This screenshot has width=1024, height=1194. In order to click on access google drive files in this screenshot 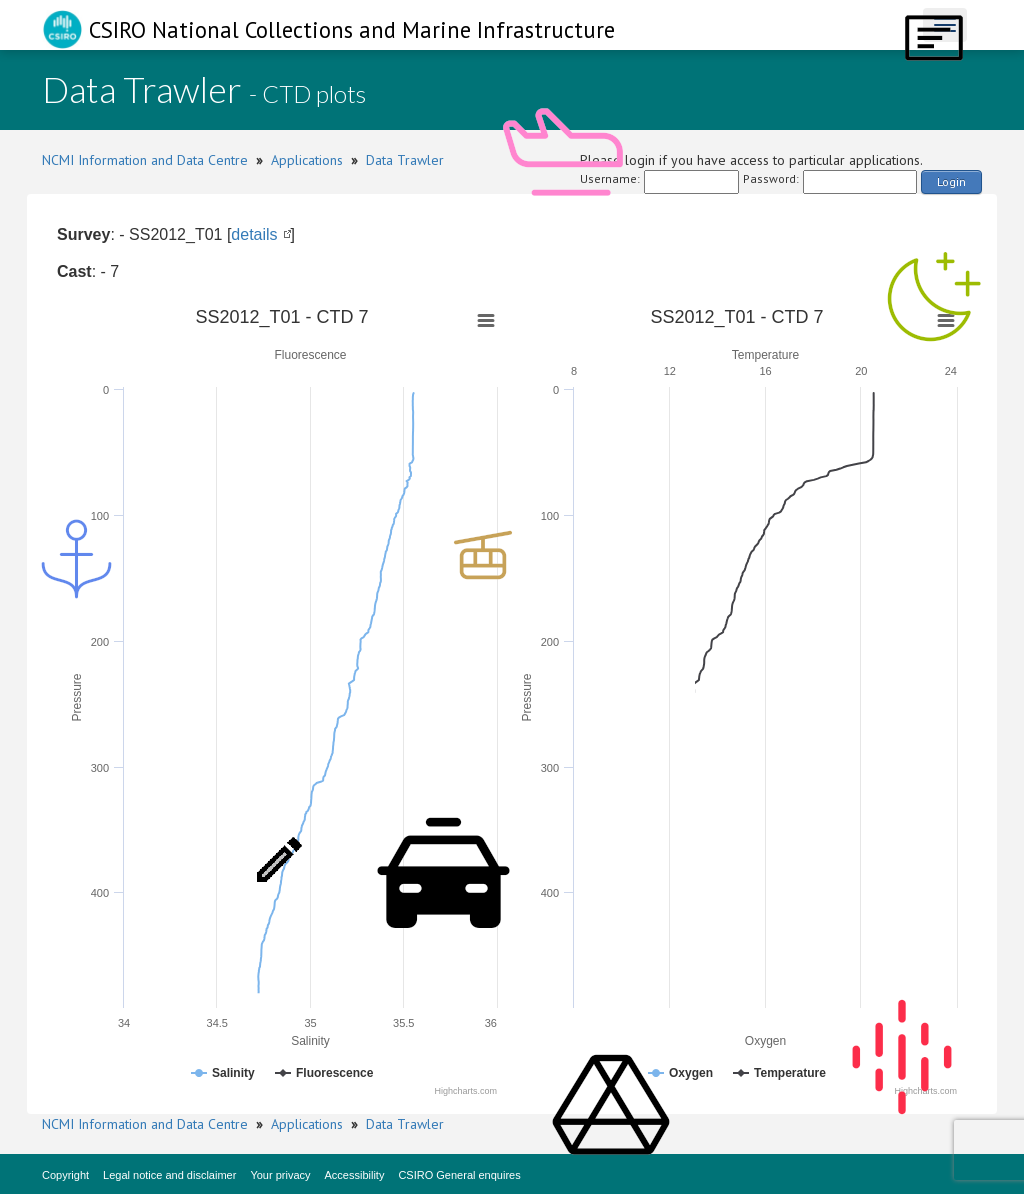, I will do `click(611, 1109)`.